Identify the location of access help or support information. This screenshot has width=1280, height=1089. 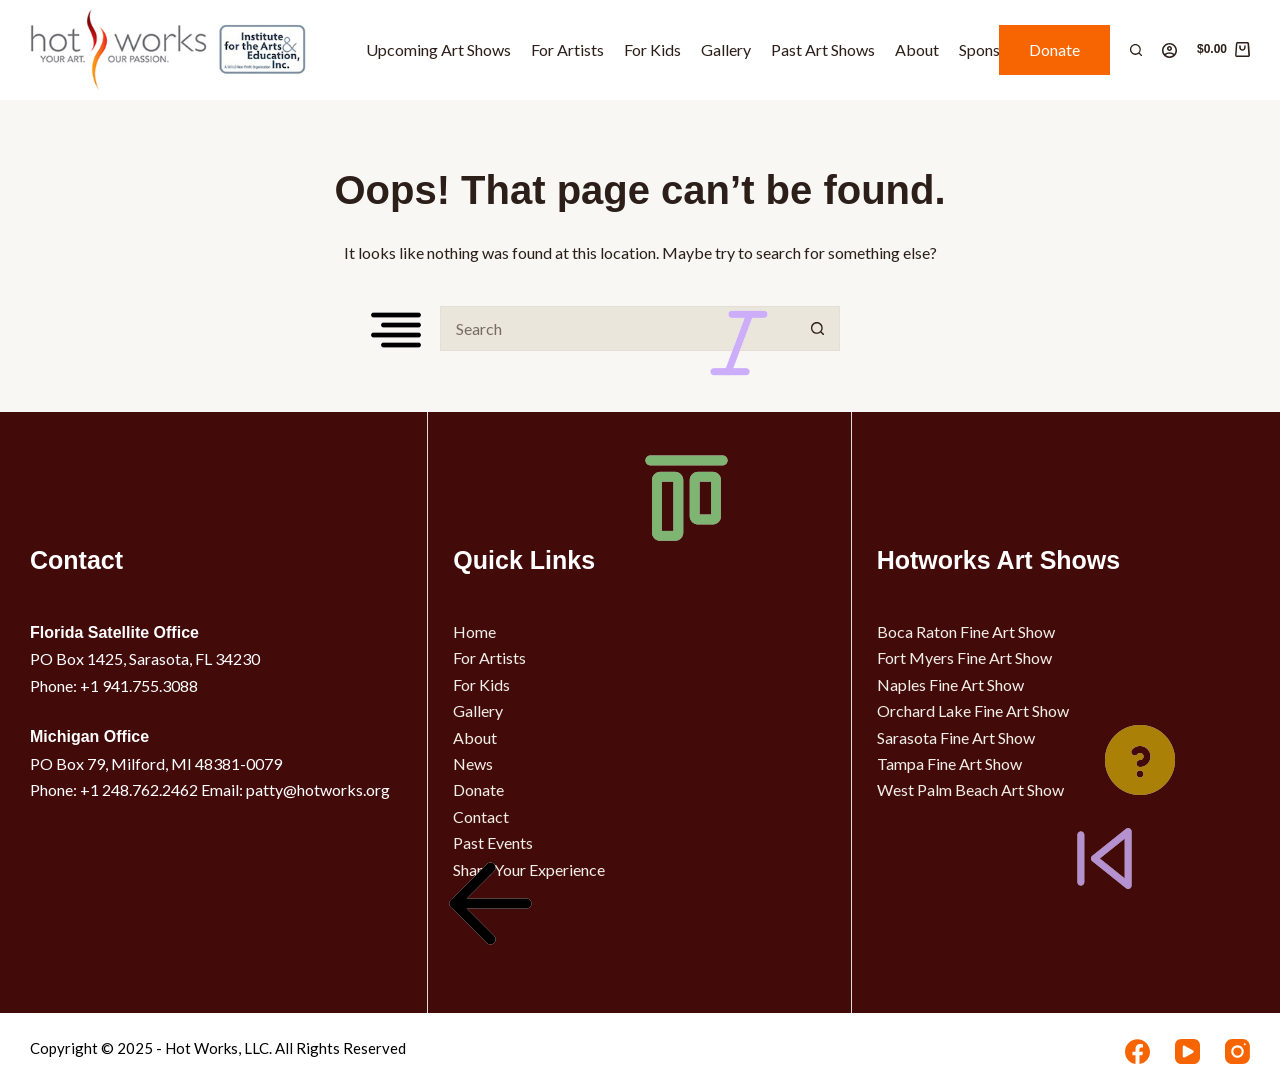
(1140, 760).